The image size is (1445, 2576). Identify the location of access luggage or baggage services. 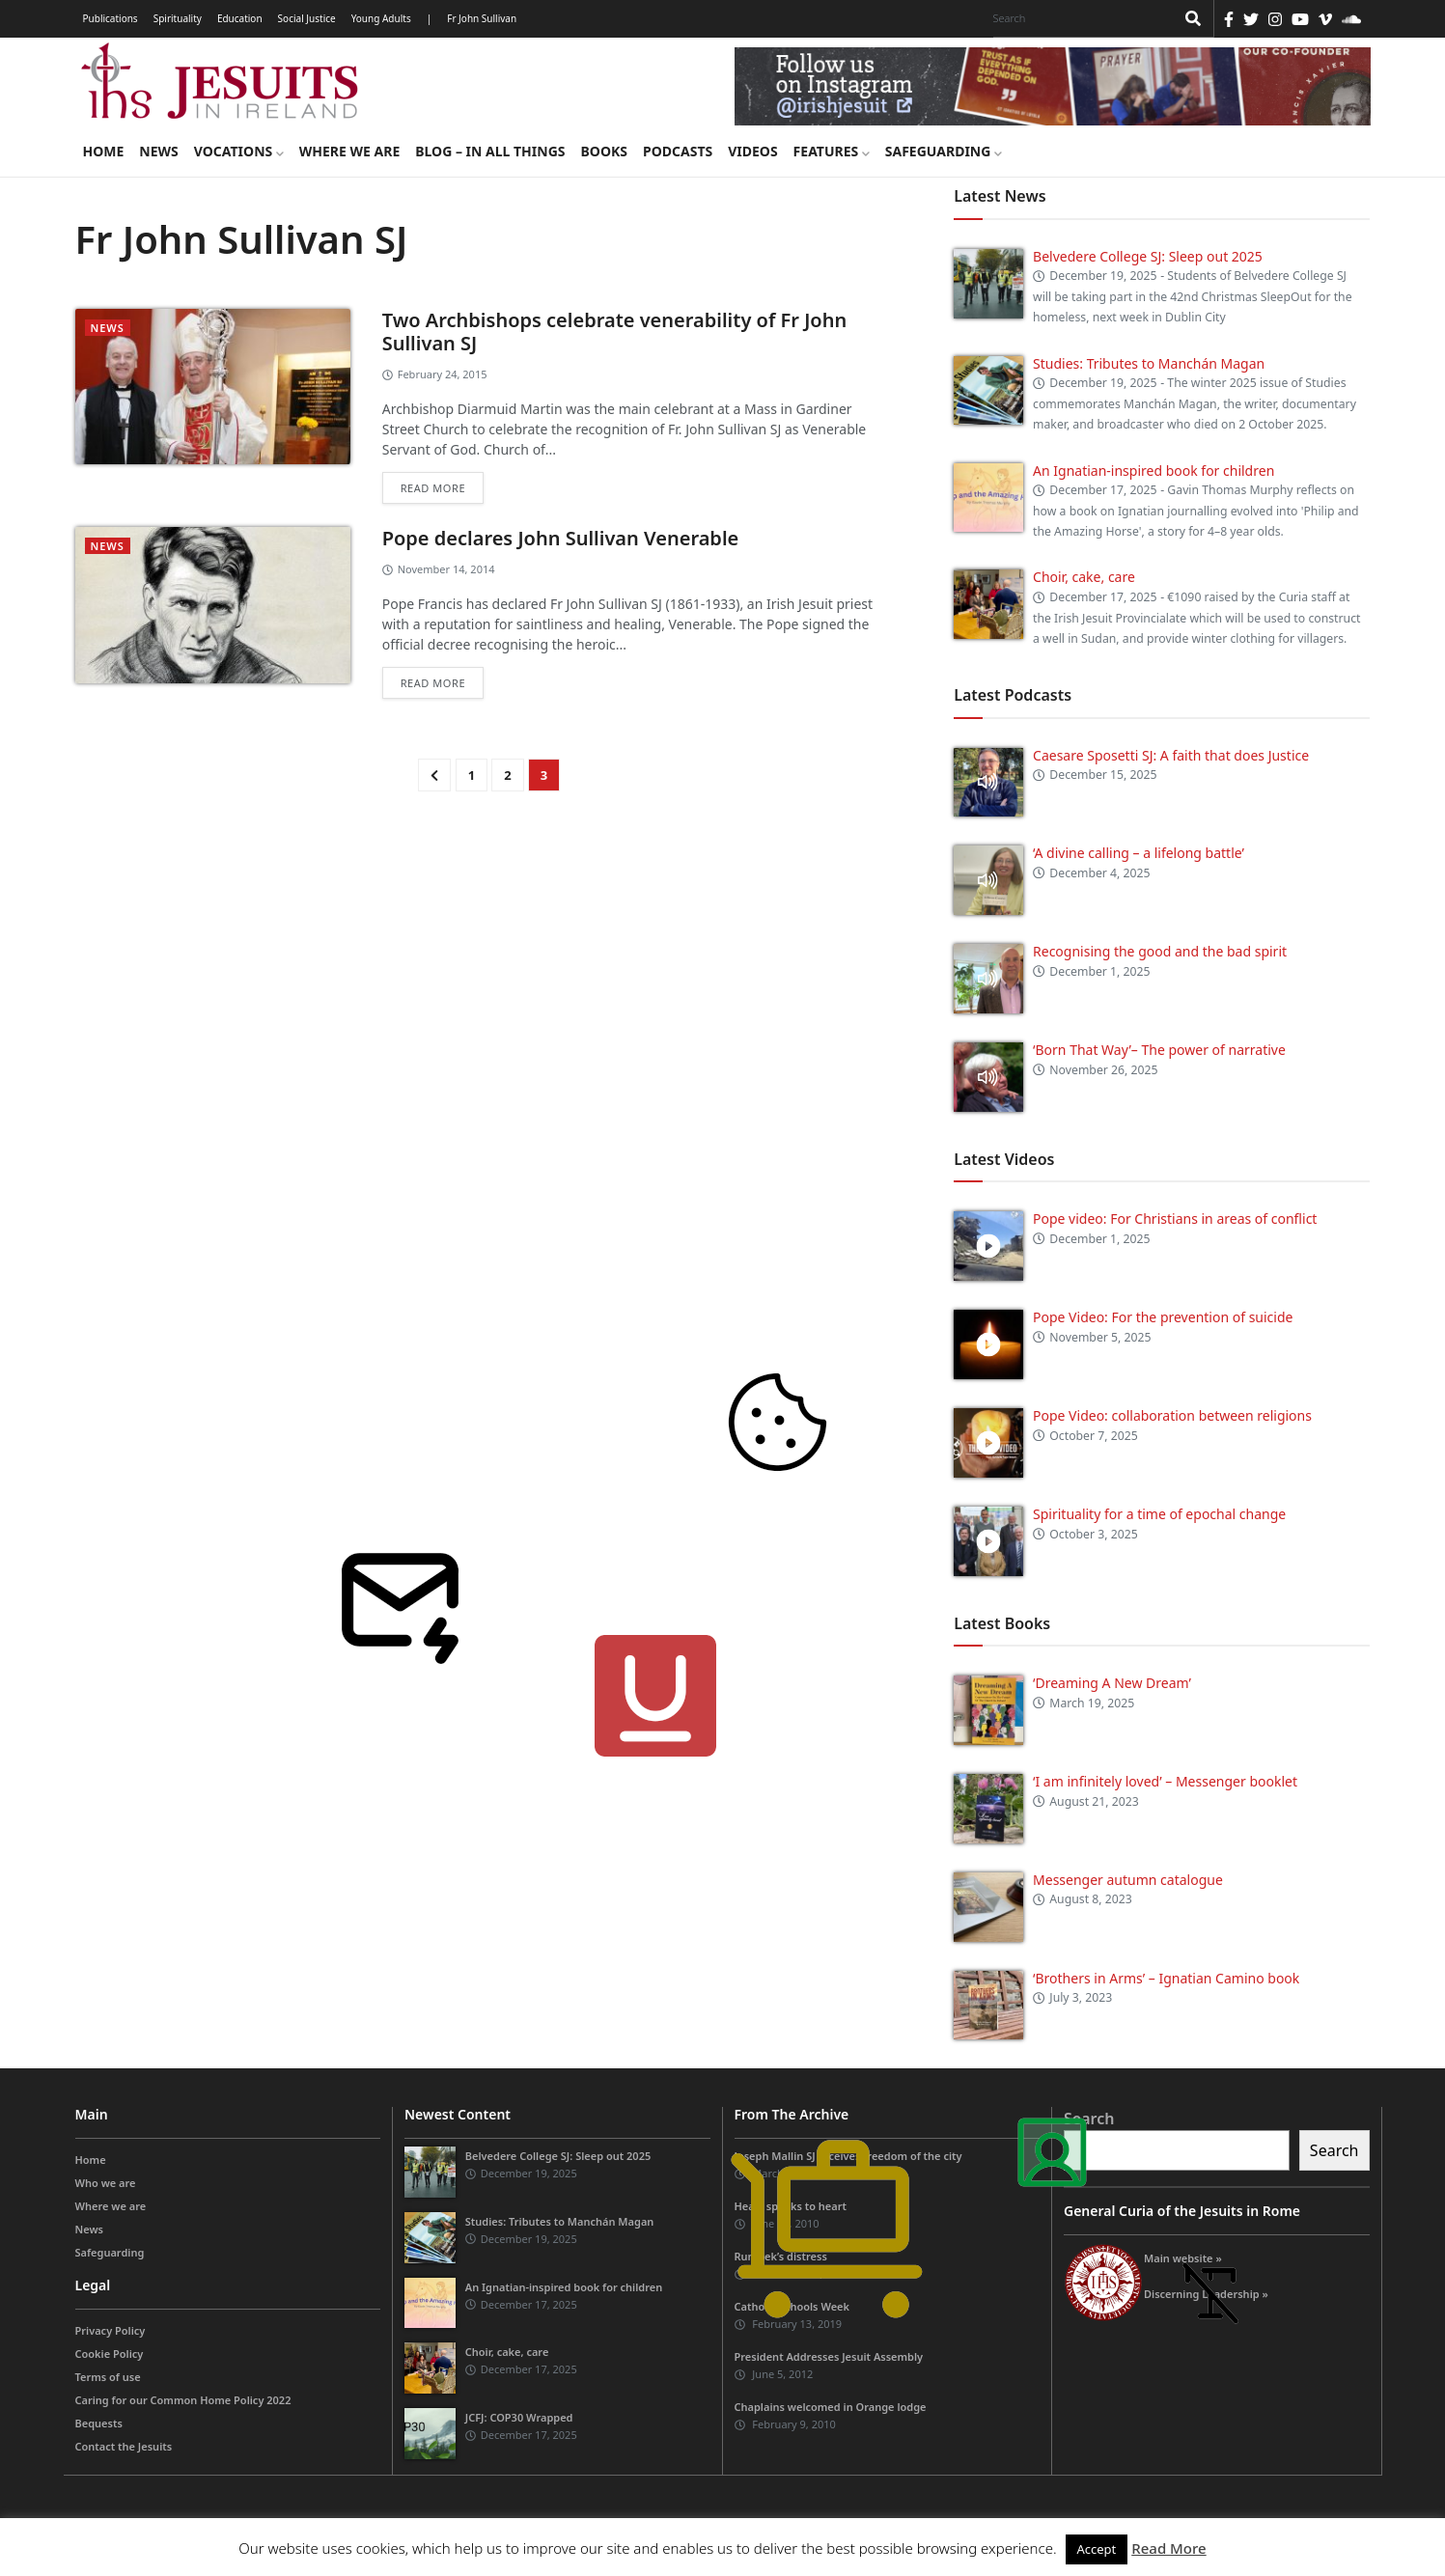
(823, 2226).